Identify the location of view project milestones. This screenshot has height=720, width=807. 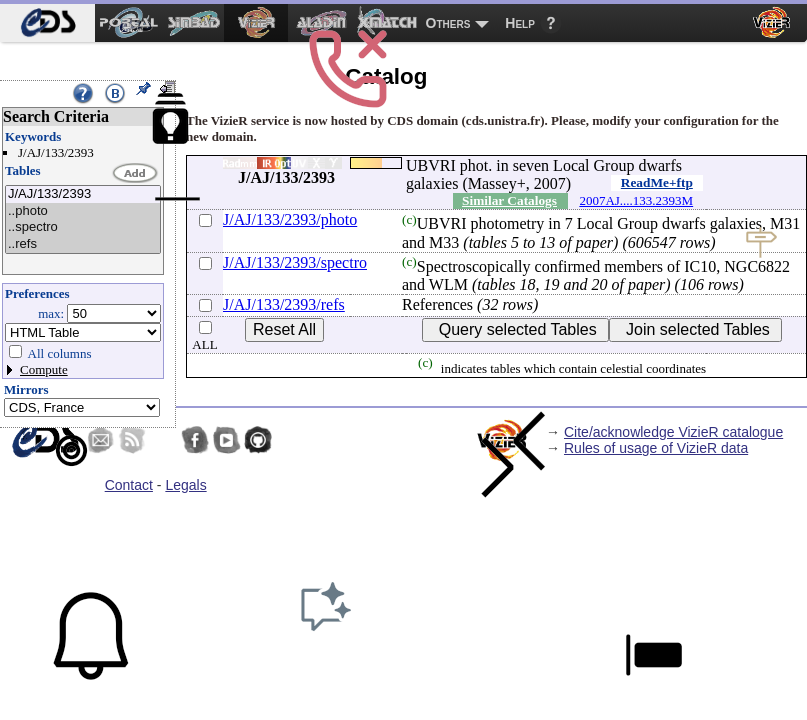
(761, 242).